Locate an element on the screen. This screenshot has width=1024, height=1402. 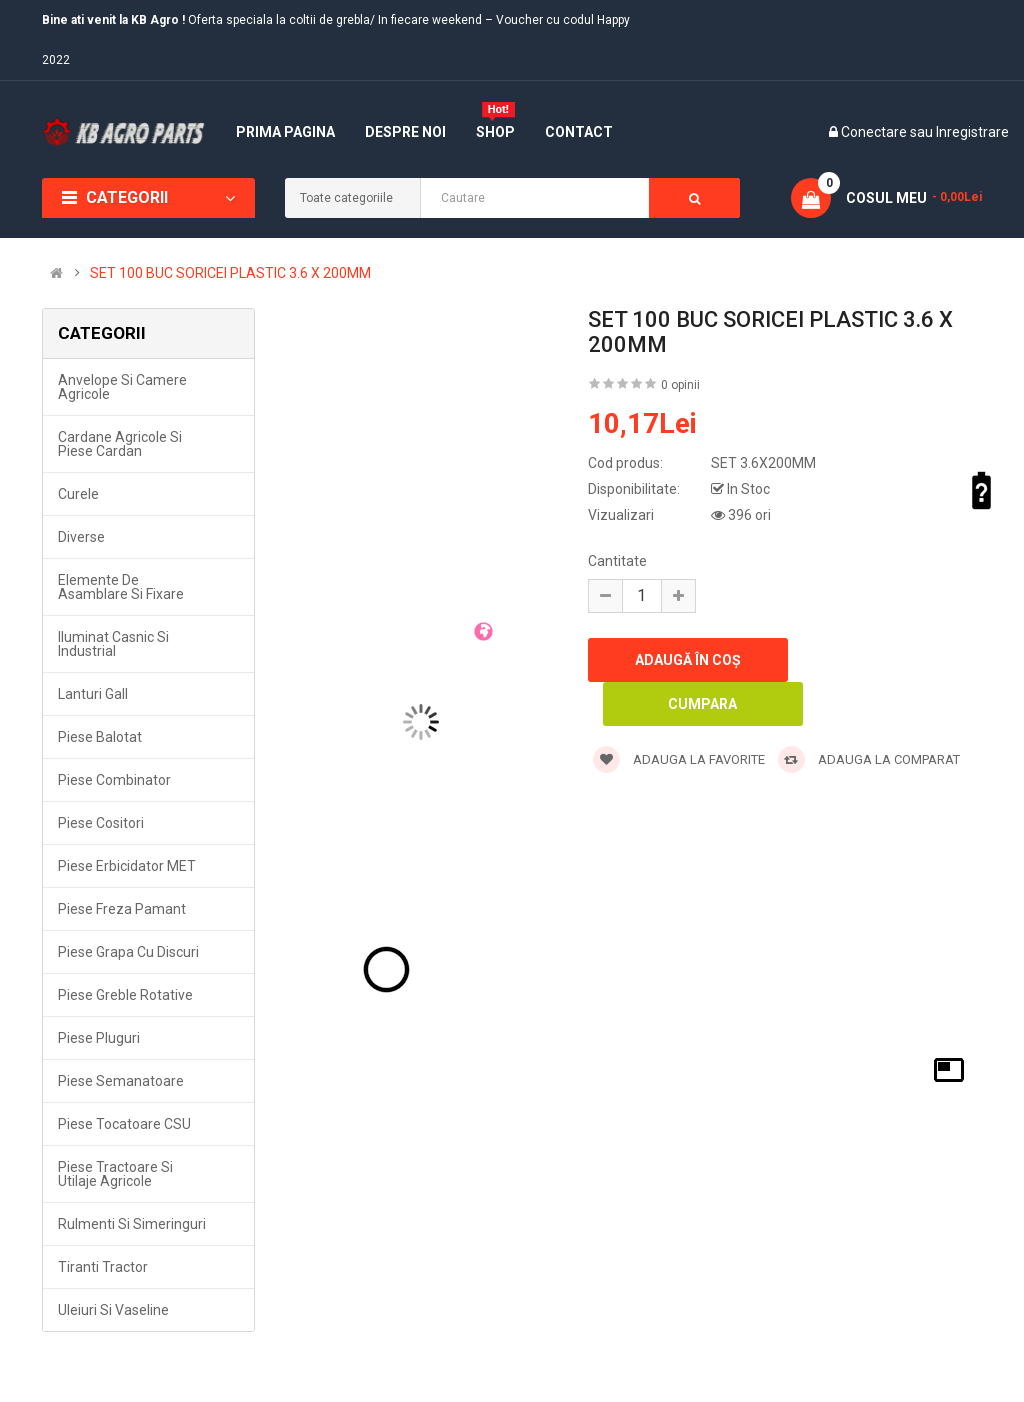
view africa region settings is located at coordinates (483, 631).